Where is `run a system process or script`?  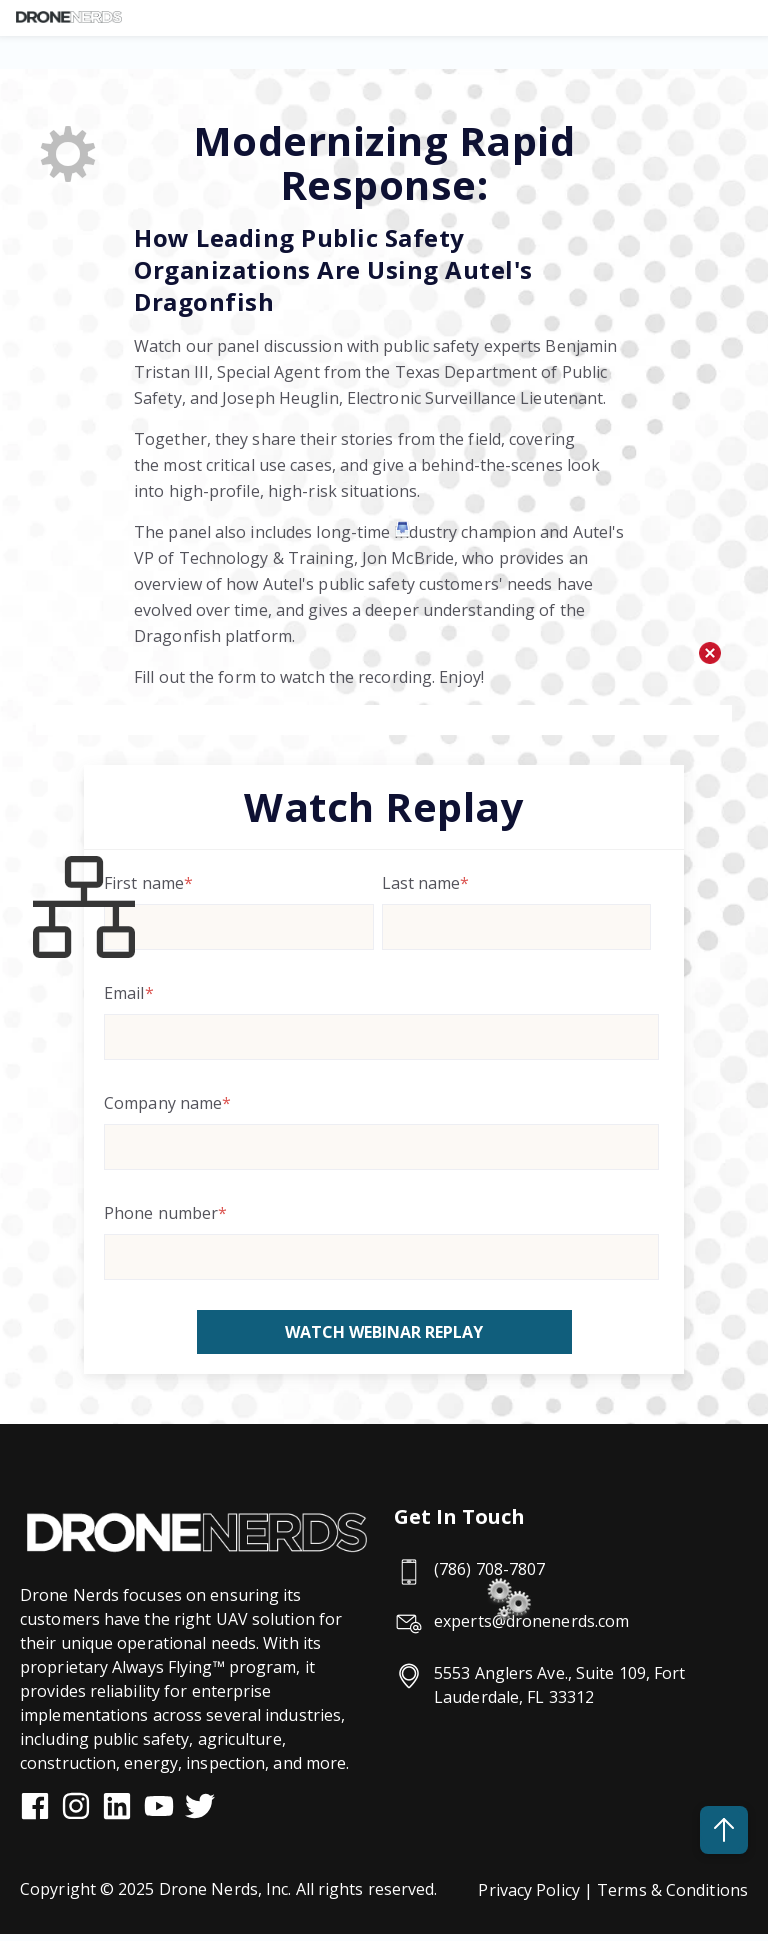 run a system process or script is located at coordinates (509, 1600).